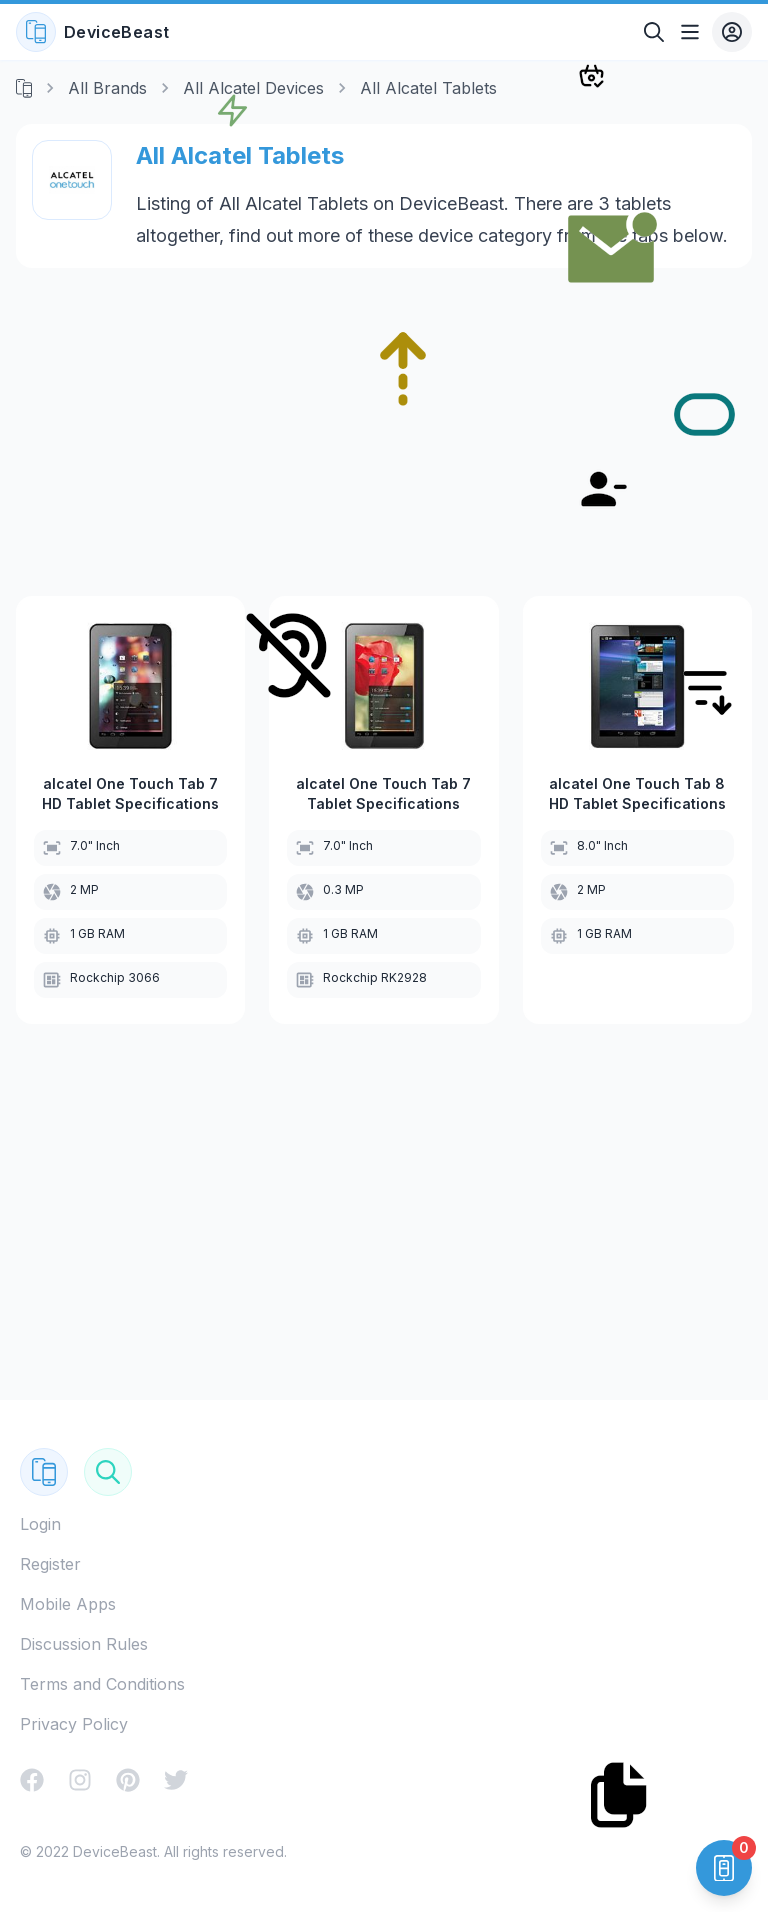 The image size is (768, 1912). Describe the element at coordinates (617, 1795) in the screenshot. I see `access your files and documents` at that location.